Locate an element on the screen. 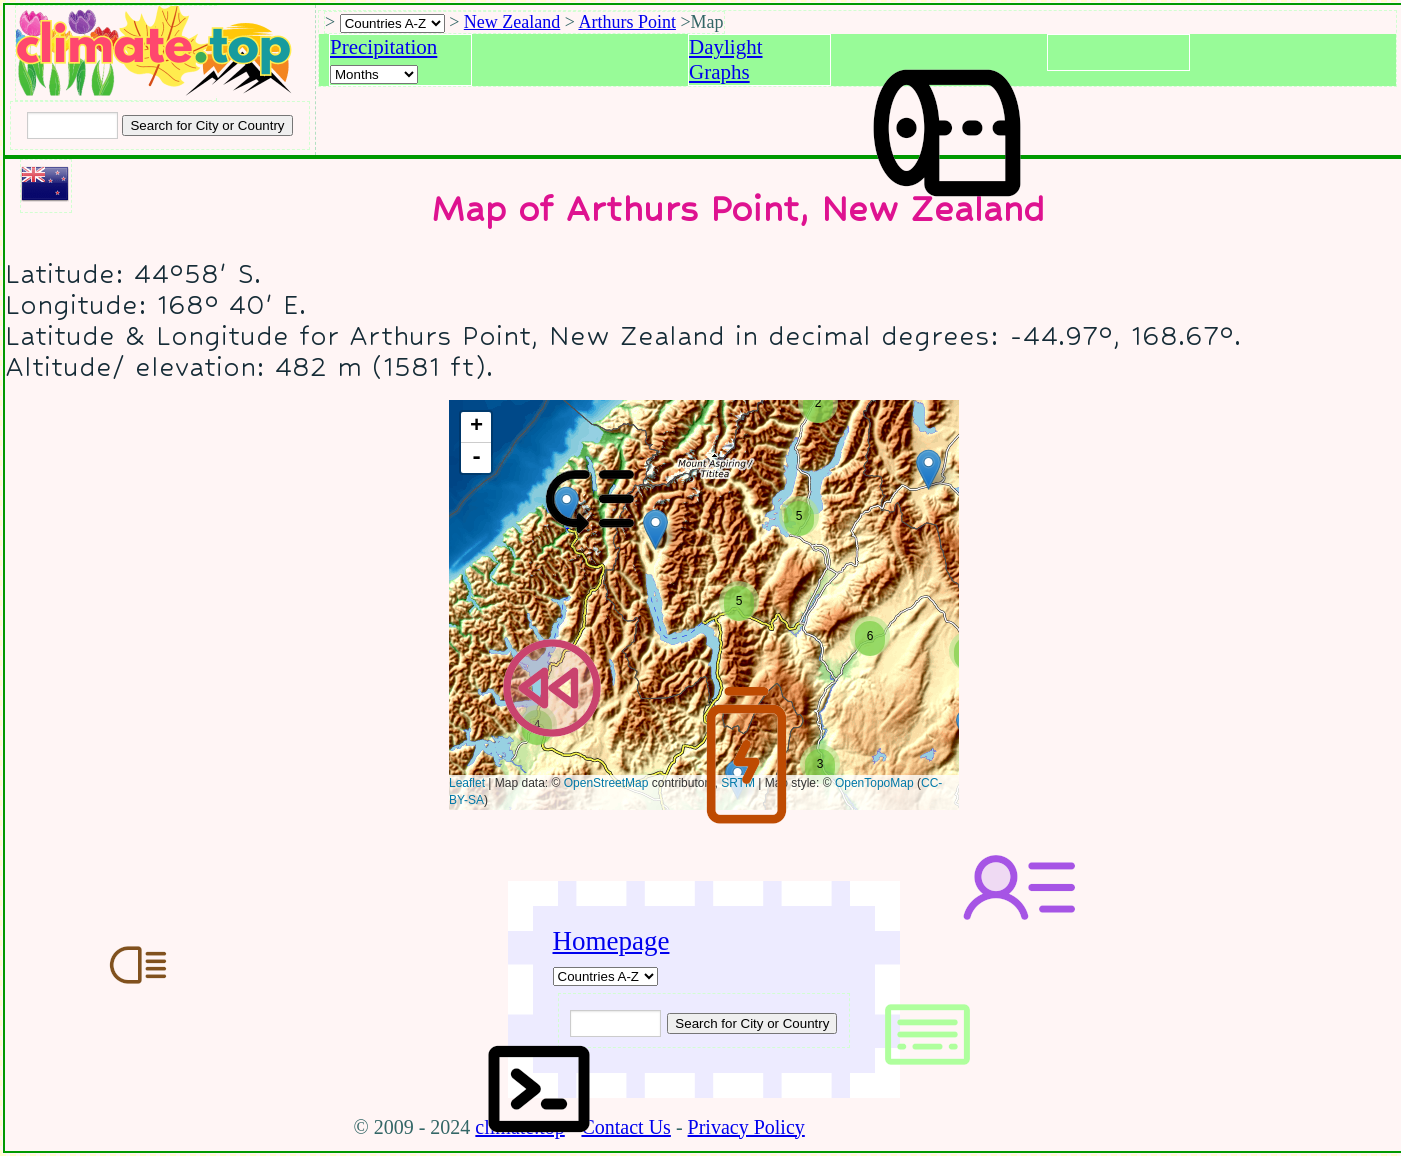 The height and width of the screenshot is (1156, 1401). open on-screen keyboard is located at coordinates (927, 1034).